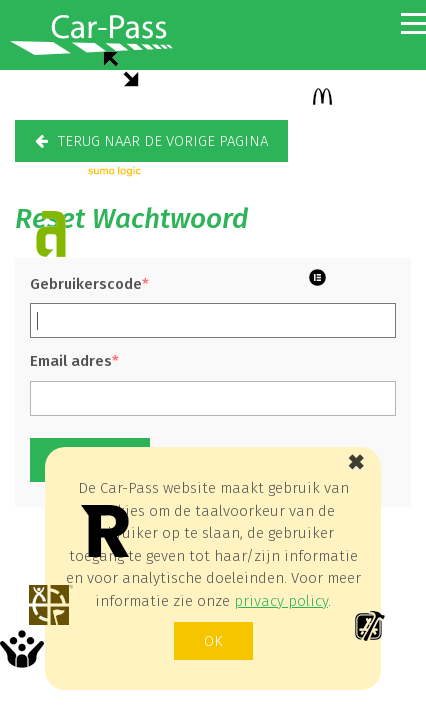 This screenshot has height=720, width=426. I want to click on elementor website builder logo, so click(317, 277).